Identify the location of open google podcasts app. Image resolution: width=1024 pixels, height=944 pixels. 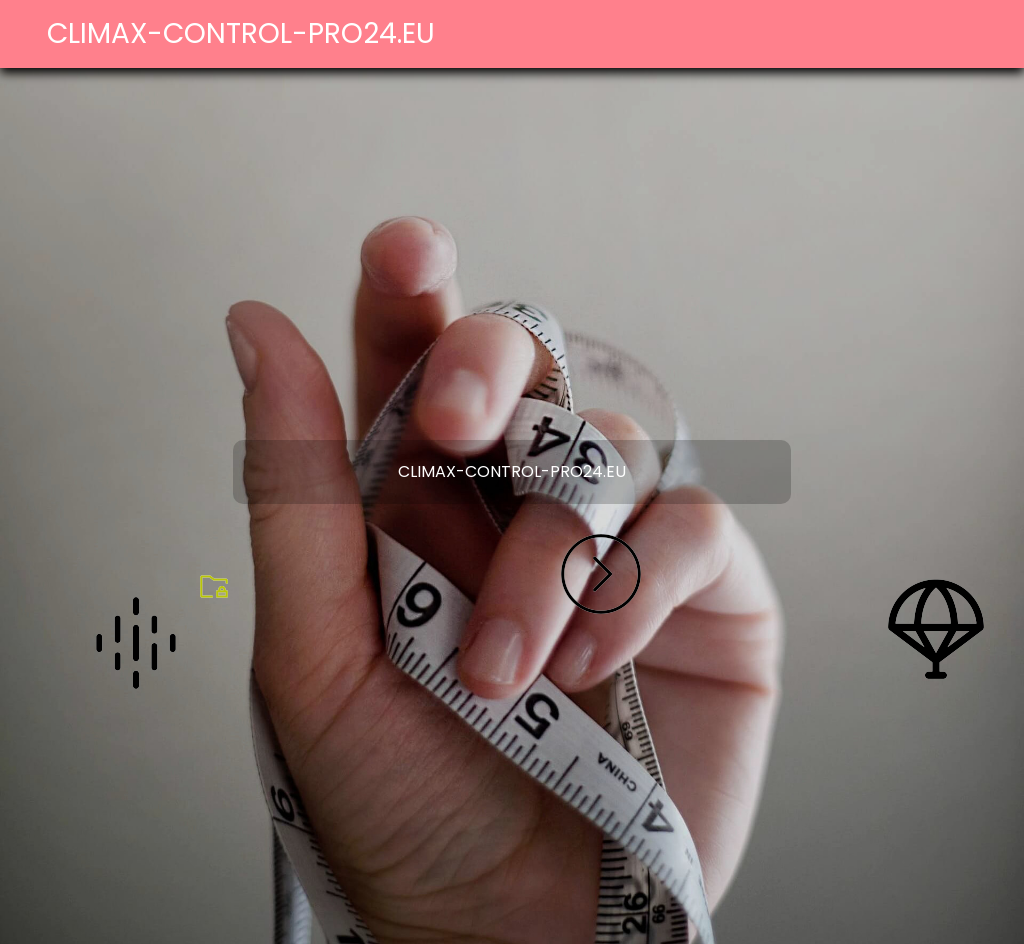
(136, 643).